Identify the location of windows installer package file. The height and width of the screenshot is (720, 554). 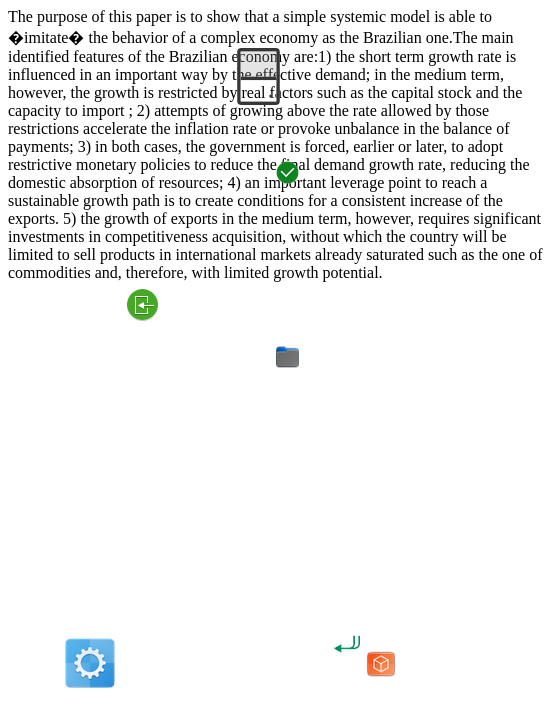
(90, 663).